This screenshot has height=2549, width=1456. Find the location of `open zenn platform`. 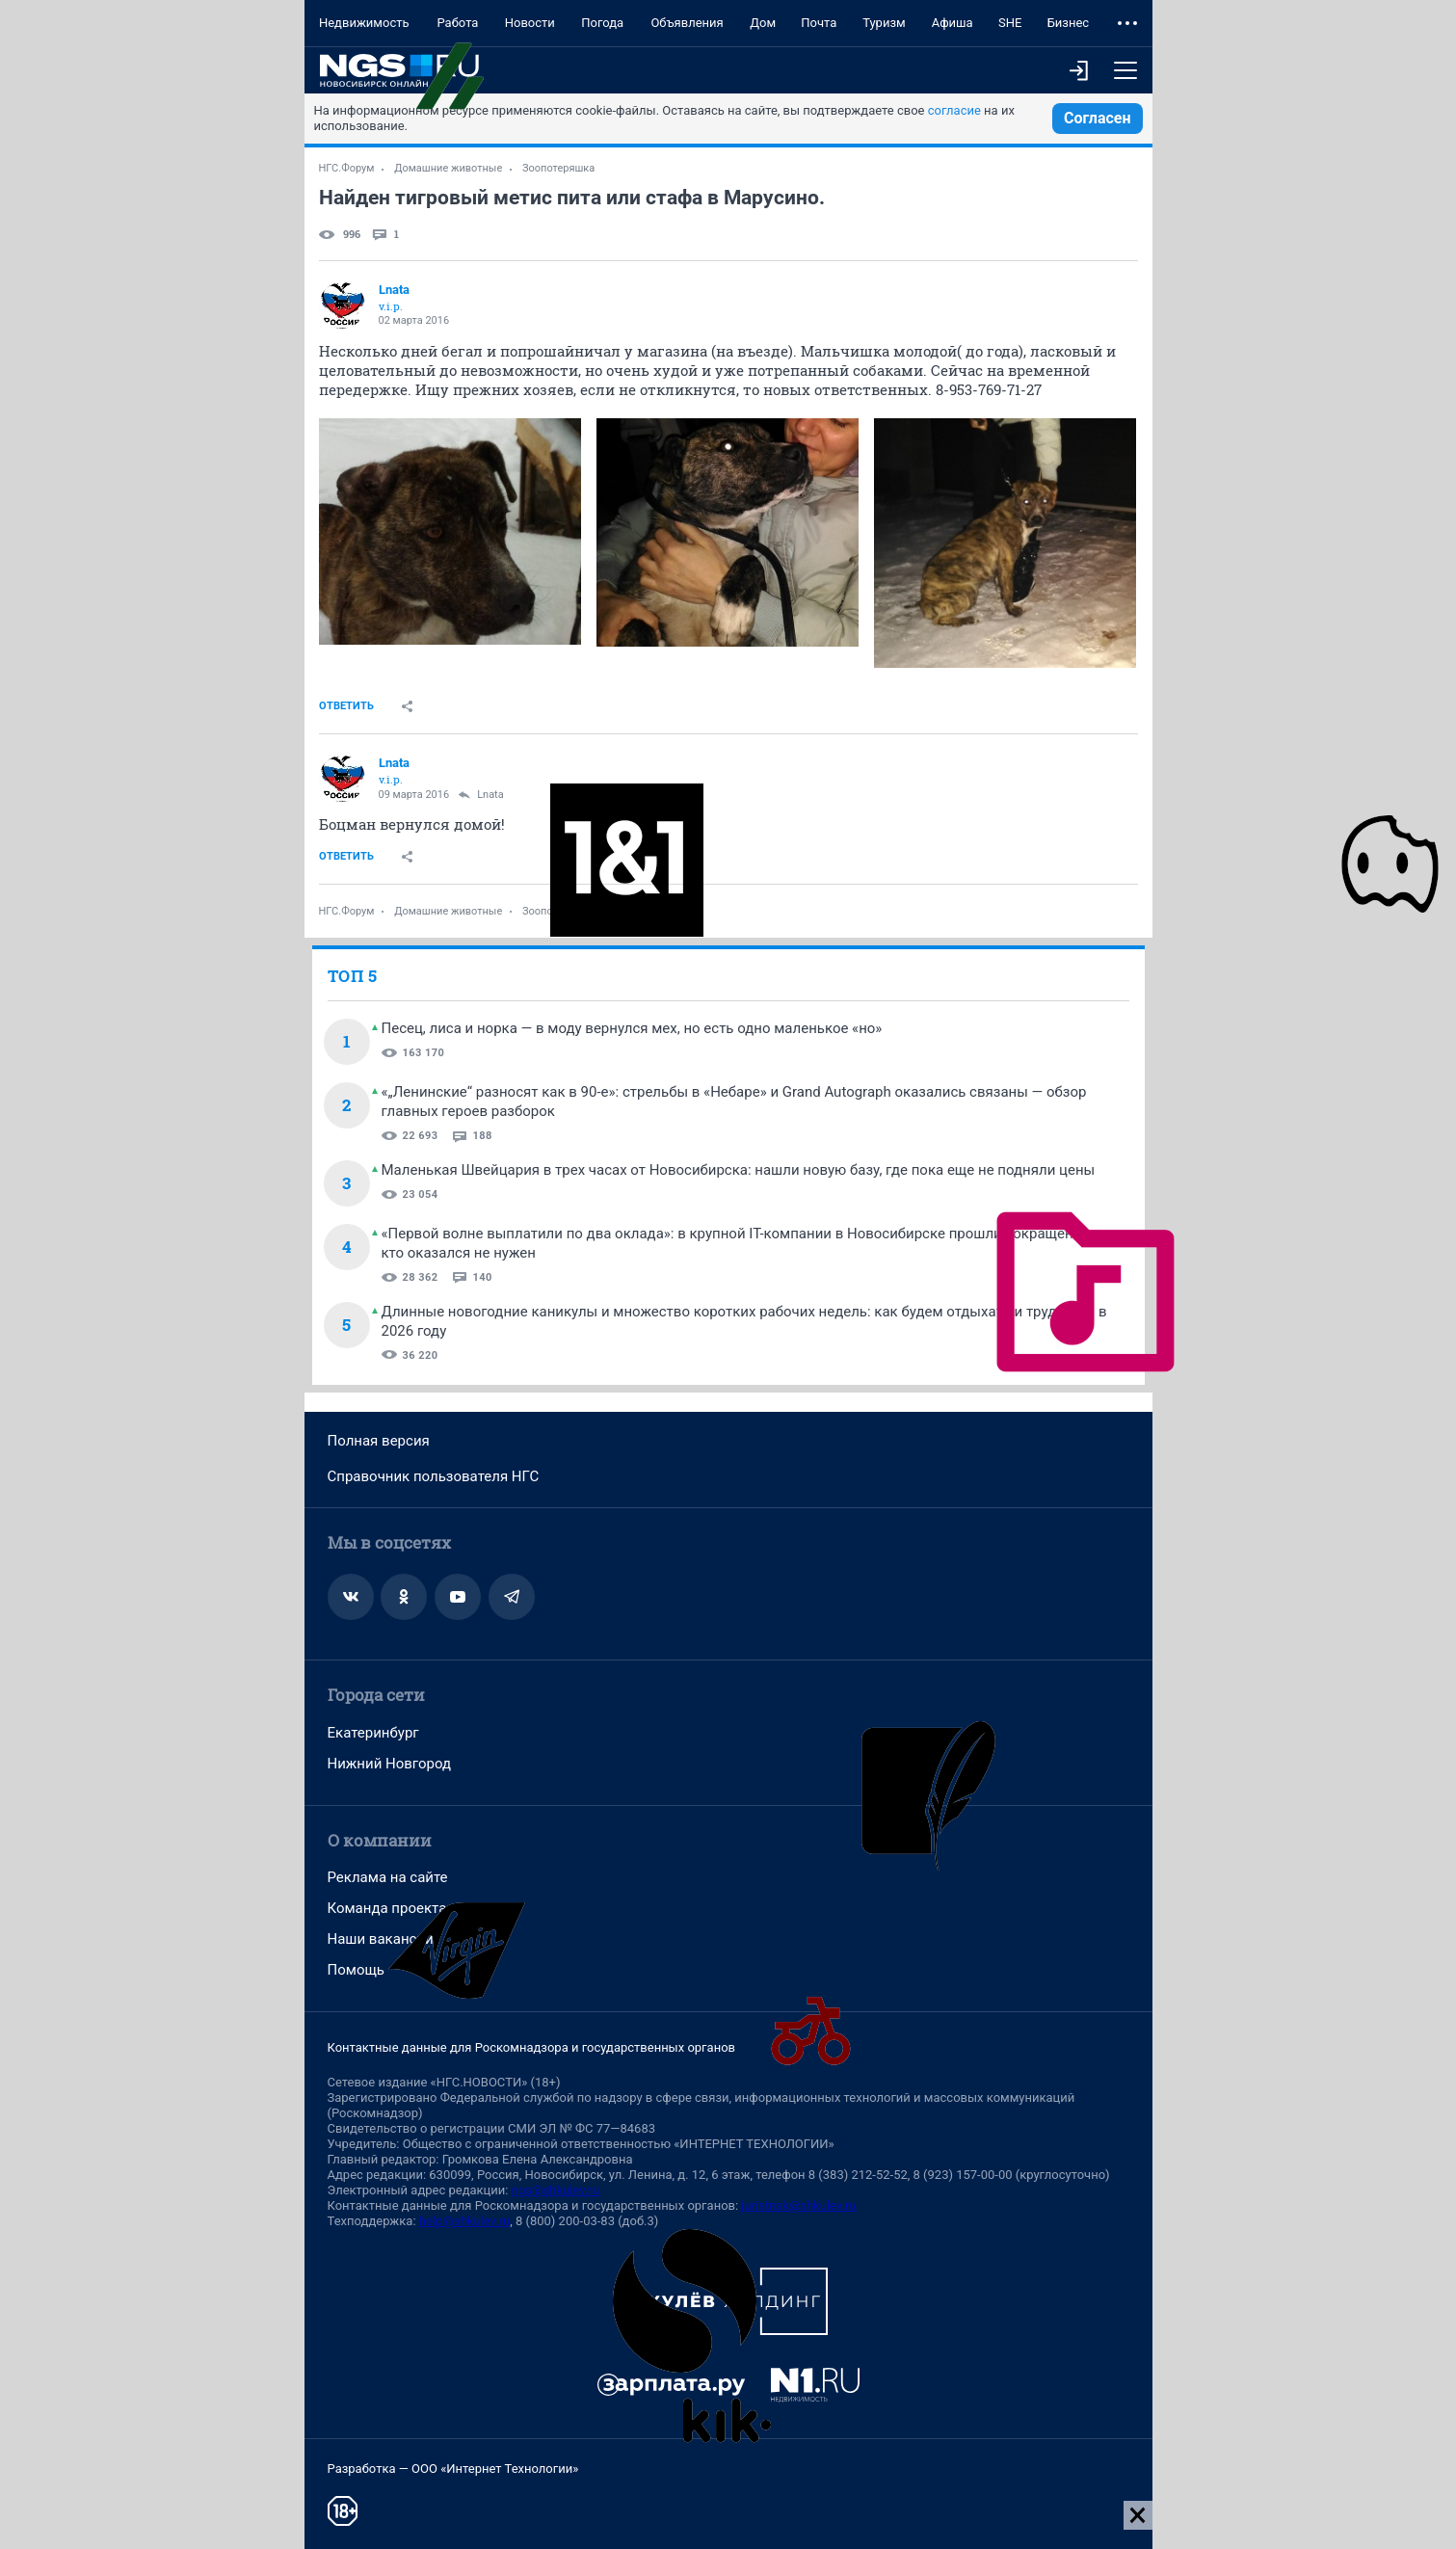

open zenn platform is located at coordinates (450, 76).